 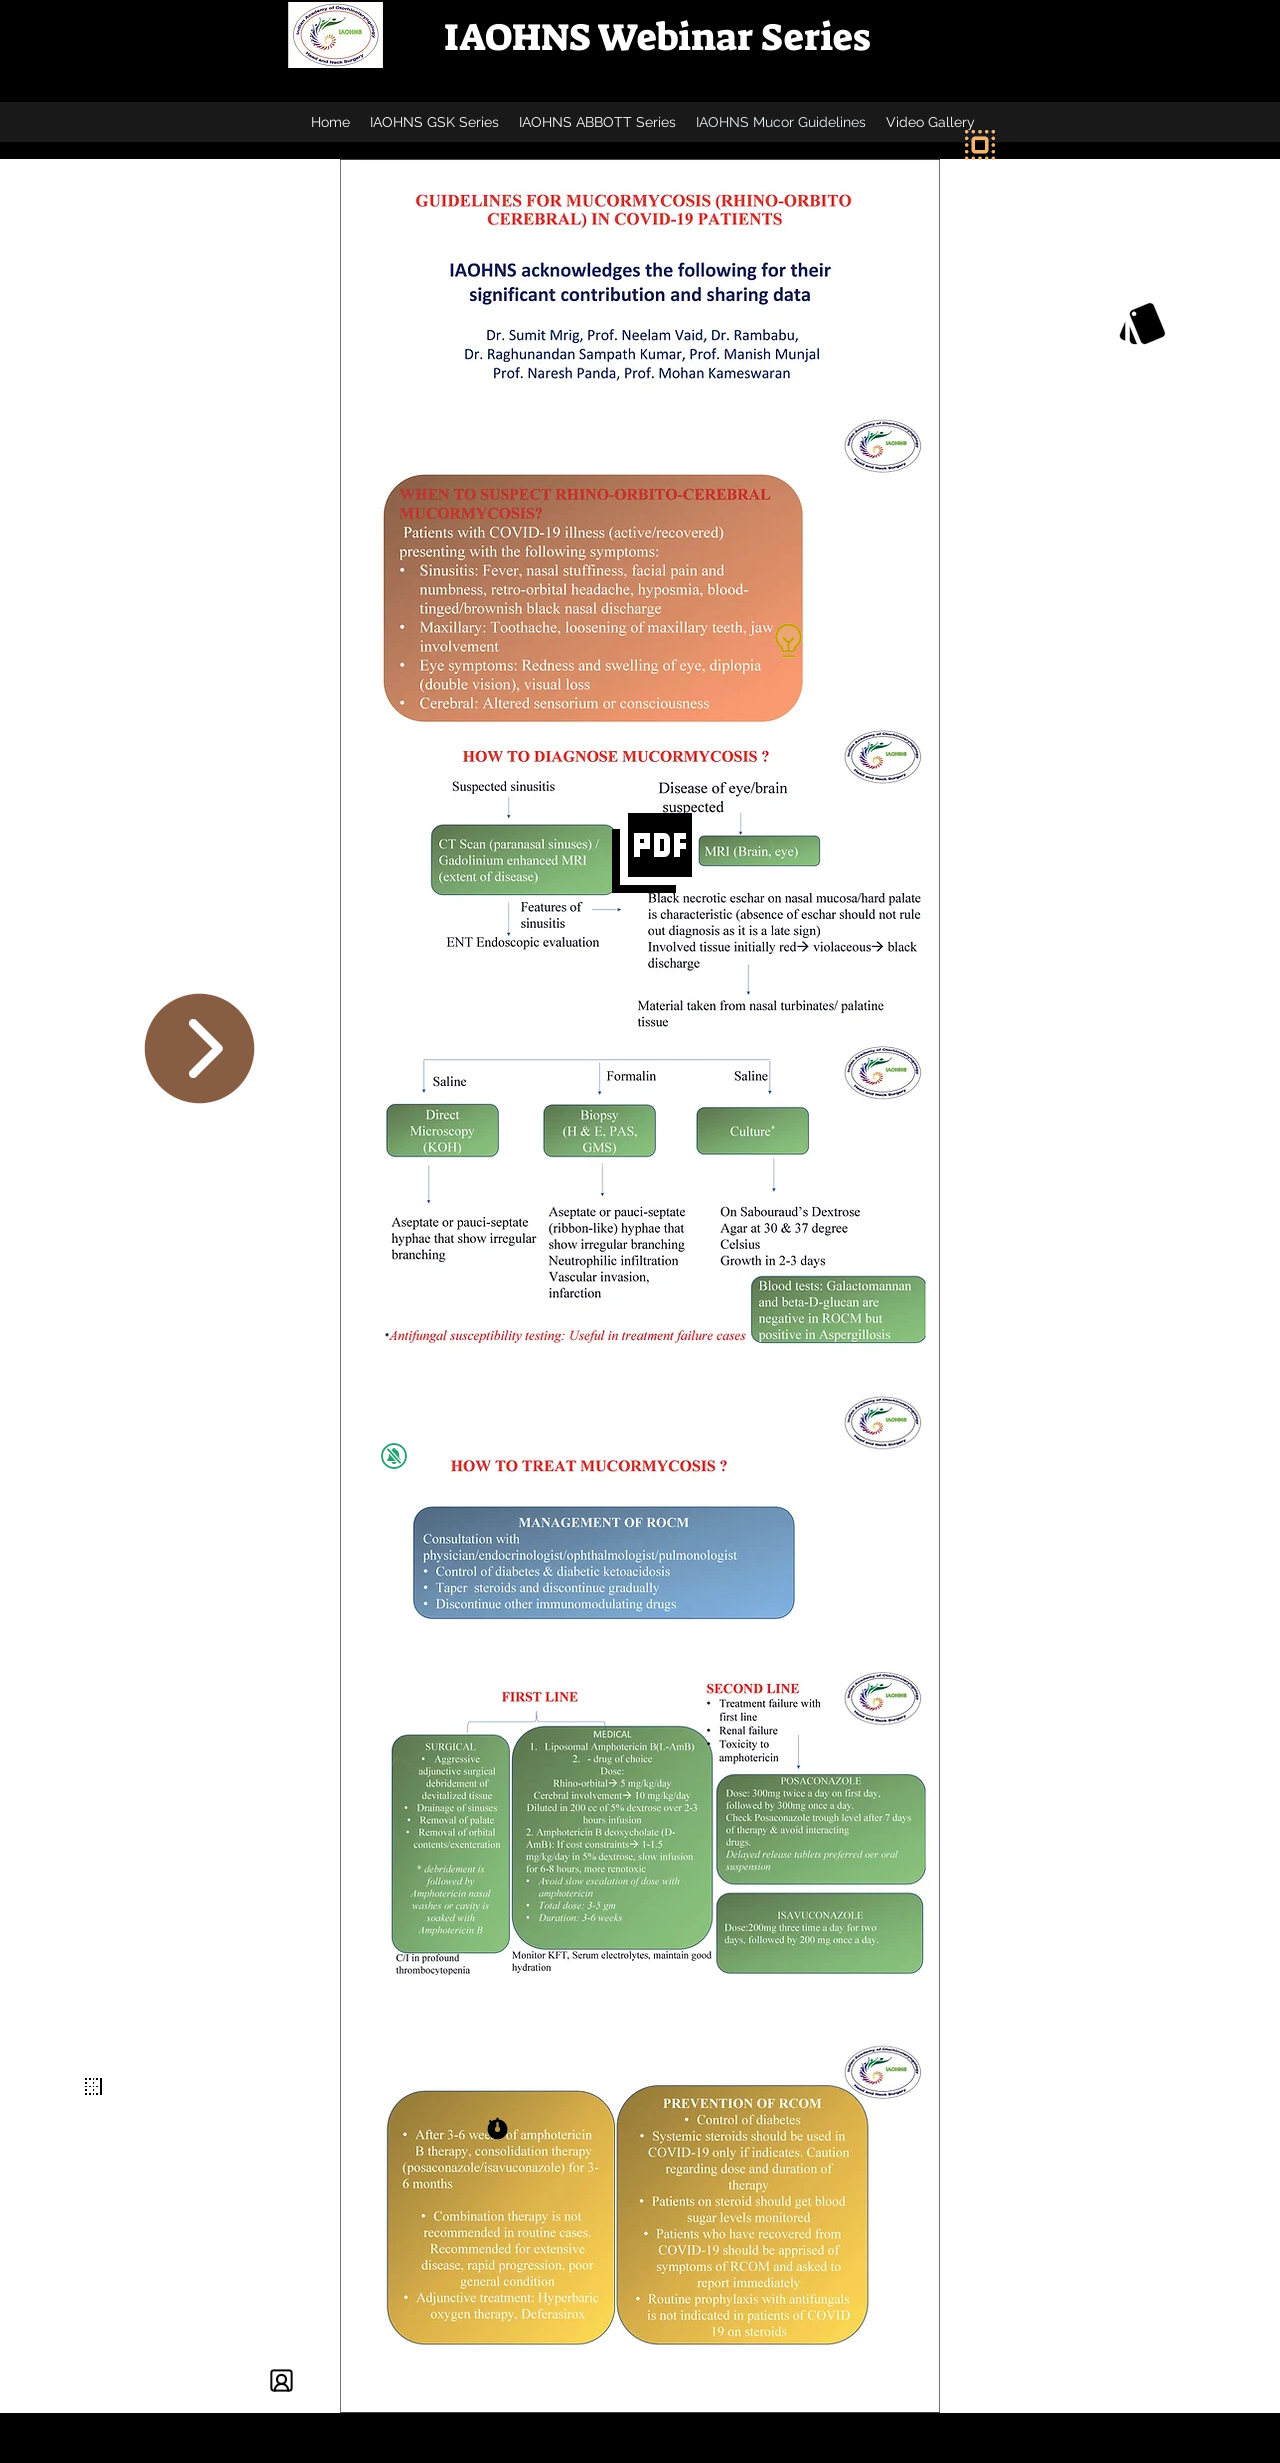 I want to click on save or export as PDF, so click(x=652, y=853).